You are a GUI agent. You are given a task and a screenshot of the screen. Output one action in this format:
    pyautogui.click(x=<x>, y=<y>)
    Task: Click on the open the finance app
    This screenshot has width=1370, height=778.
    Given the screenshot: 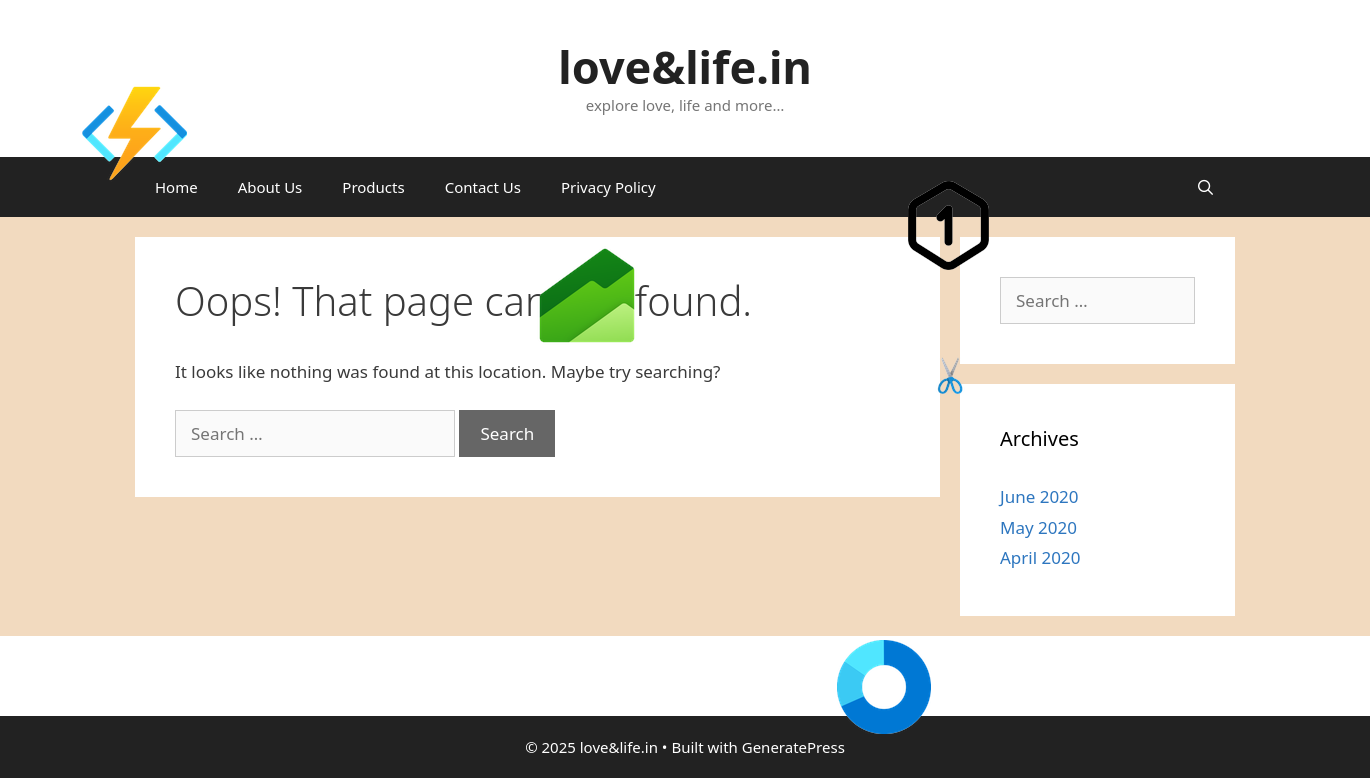 What is the action you would take?
    pyautogui.click(x=587, y=295)
    